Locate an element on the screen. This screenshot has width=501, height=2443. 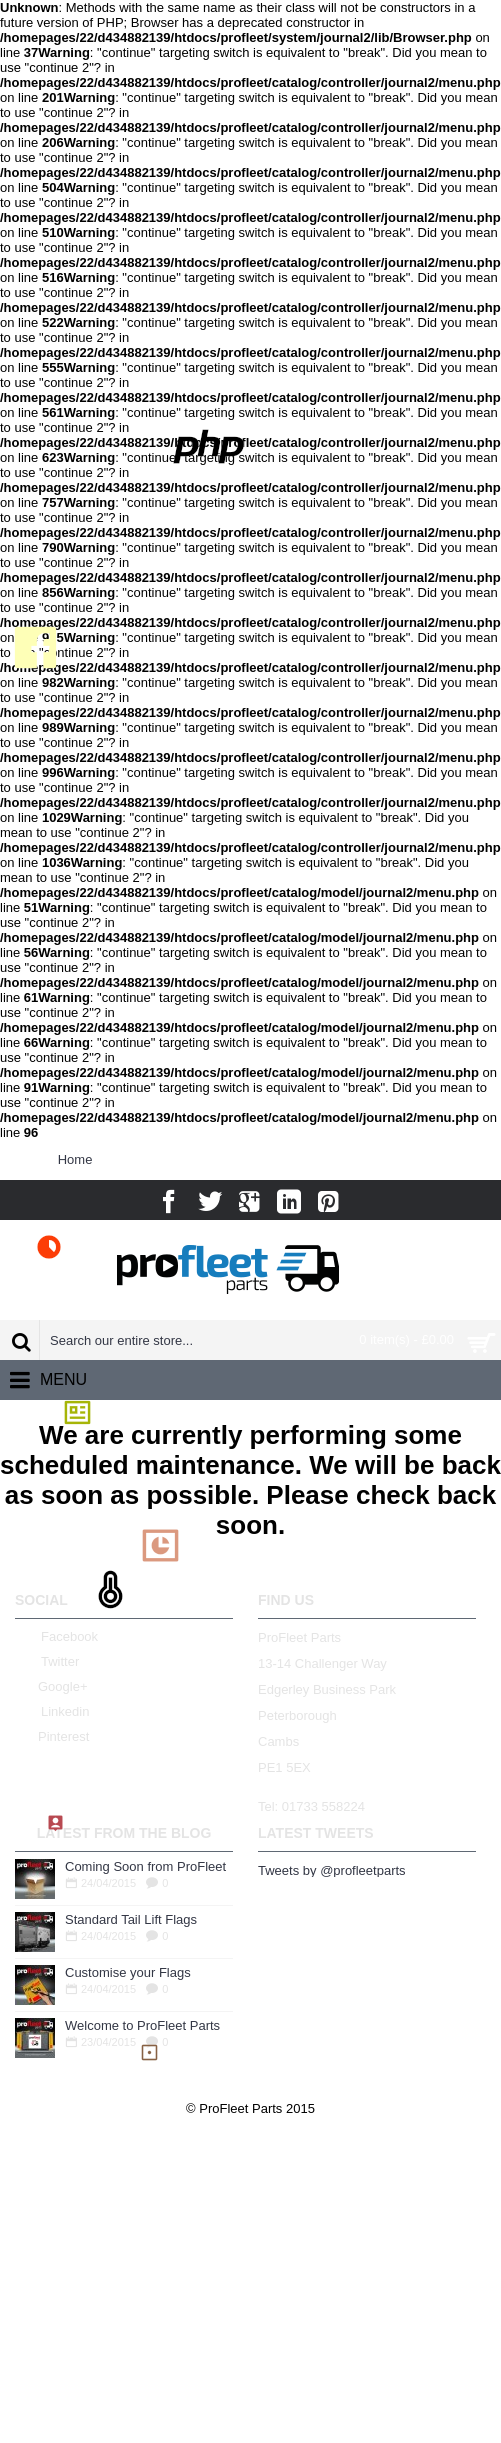
indicates approximately 25% progress complete is located at coordinates (49, 1247).